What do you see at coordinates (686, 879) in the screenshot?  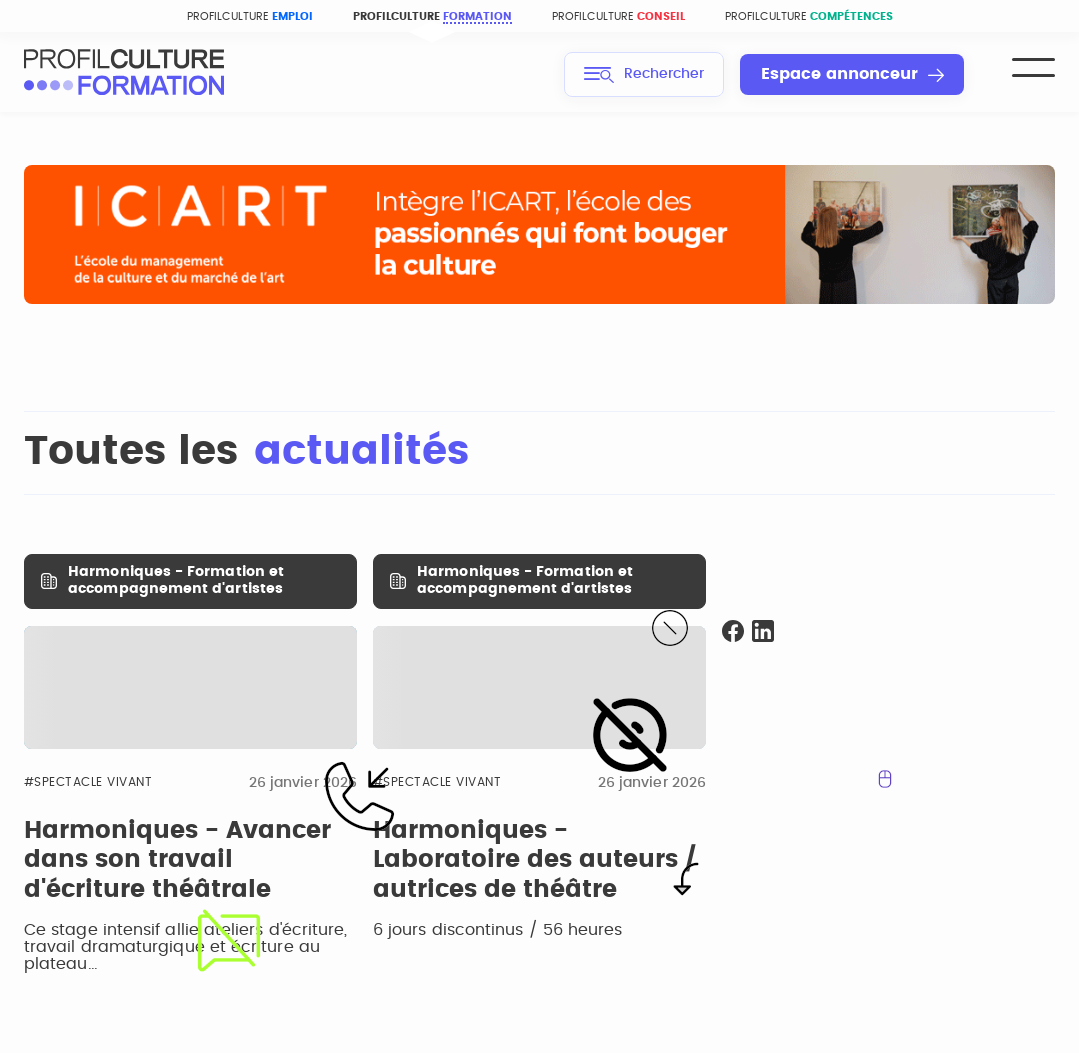 I see `go back and down in navigation` at bounding box center [686, 879].